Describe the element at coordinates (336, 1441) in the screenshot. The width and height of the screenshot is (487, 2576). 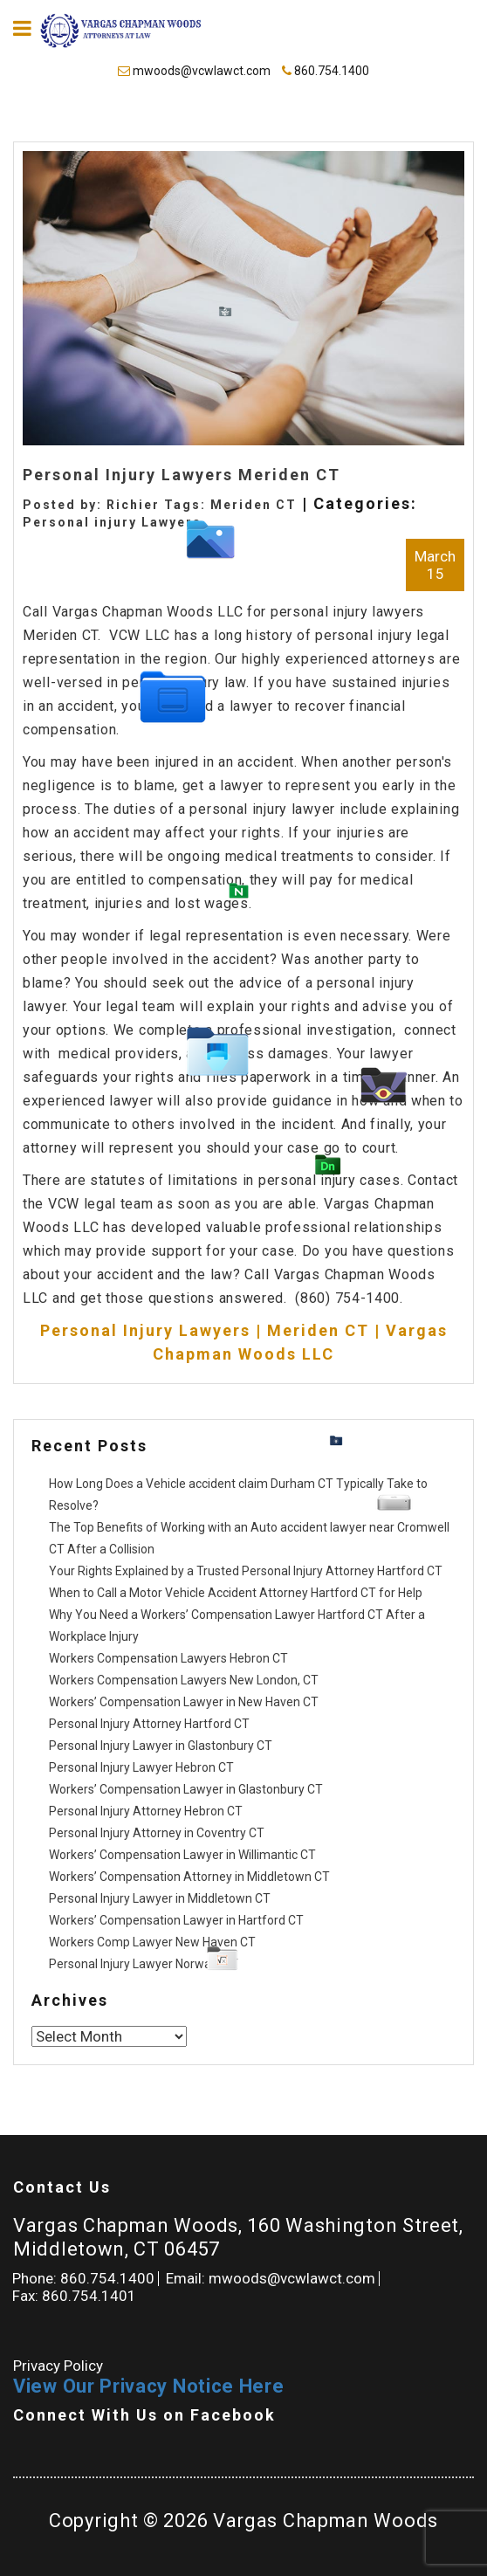
I see `open NoLimits roller coaster simulation files` at that location.